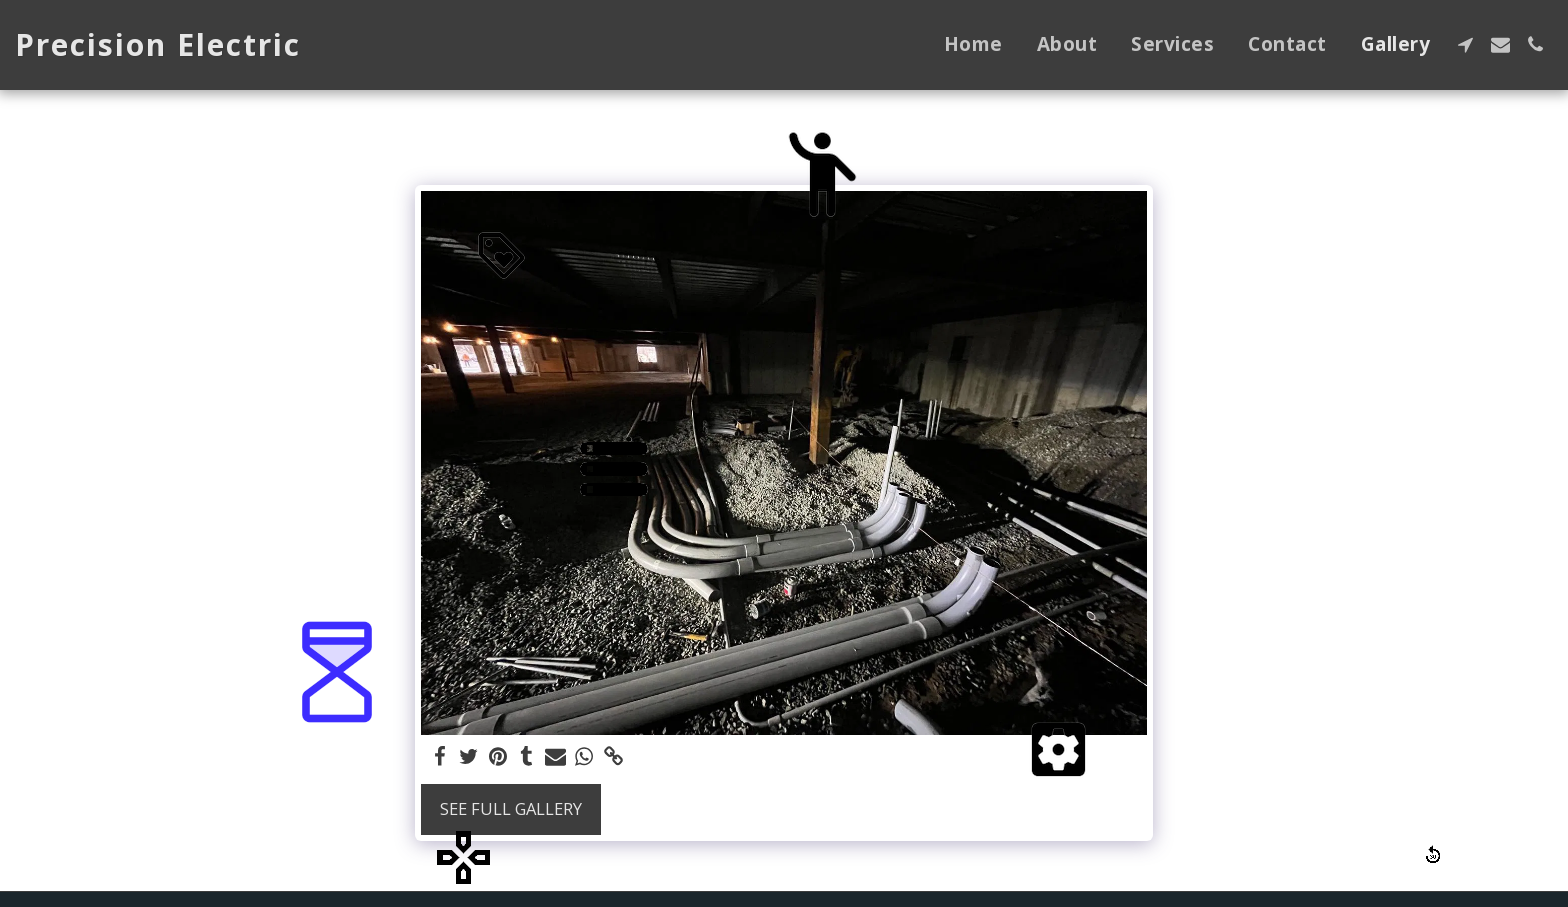  Describe the element at coordinates (1058, 749) in the screenshot. I see `access application settings` at that location.